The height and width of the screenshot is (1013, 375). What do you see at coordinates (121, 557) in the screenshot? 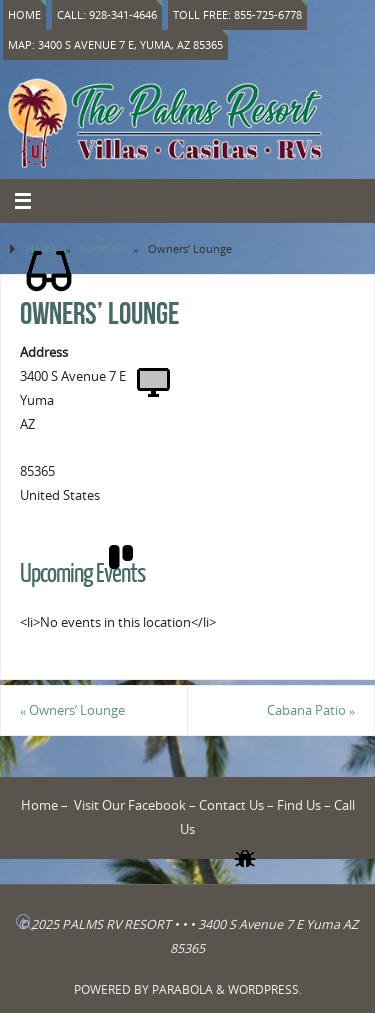
I see `switch to card view layout` at bounding box center [121, 557].